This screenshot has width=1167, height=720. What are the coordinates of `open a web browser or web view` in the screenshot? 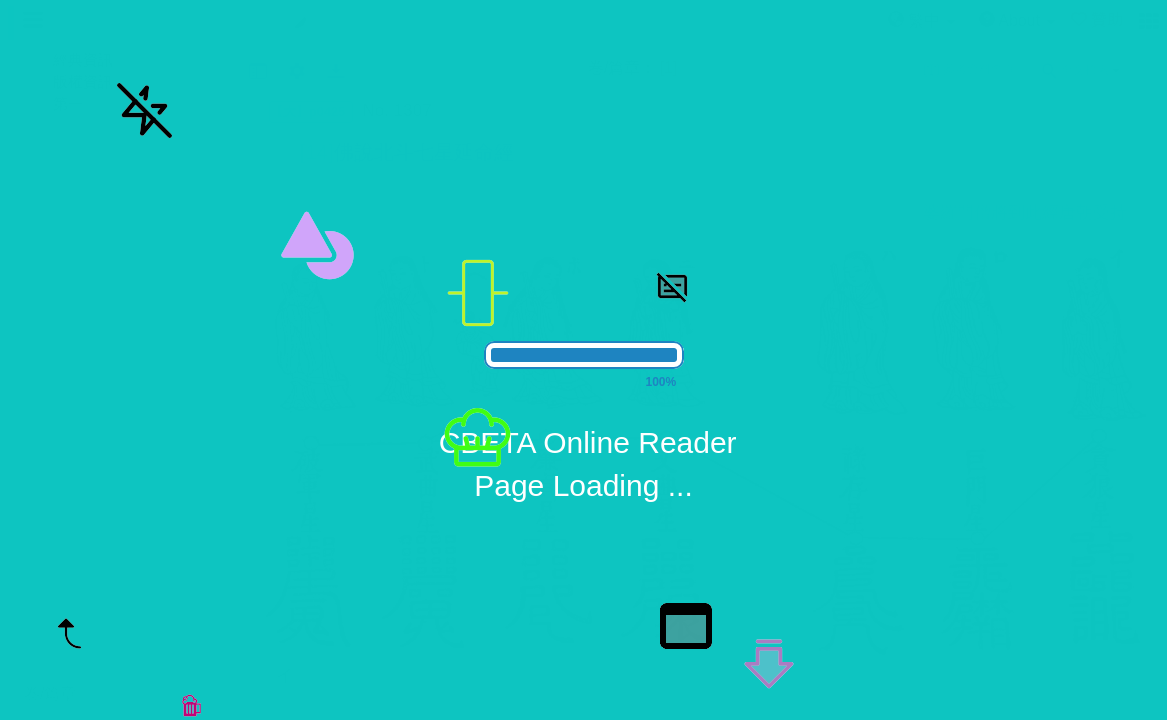 It's located at (686, 626).